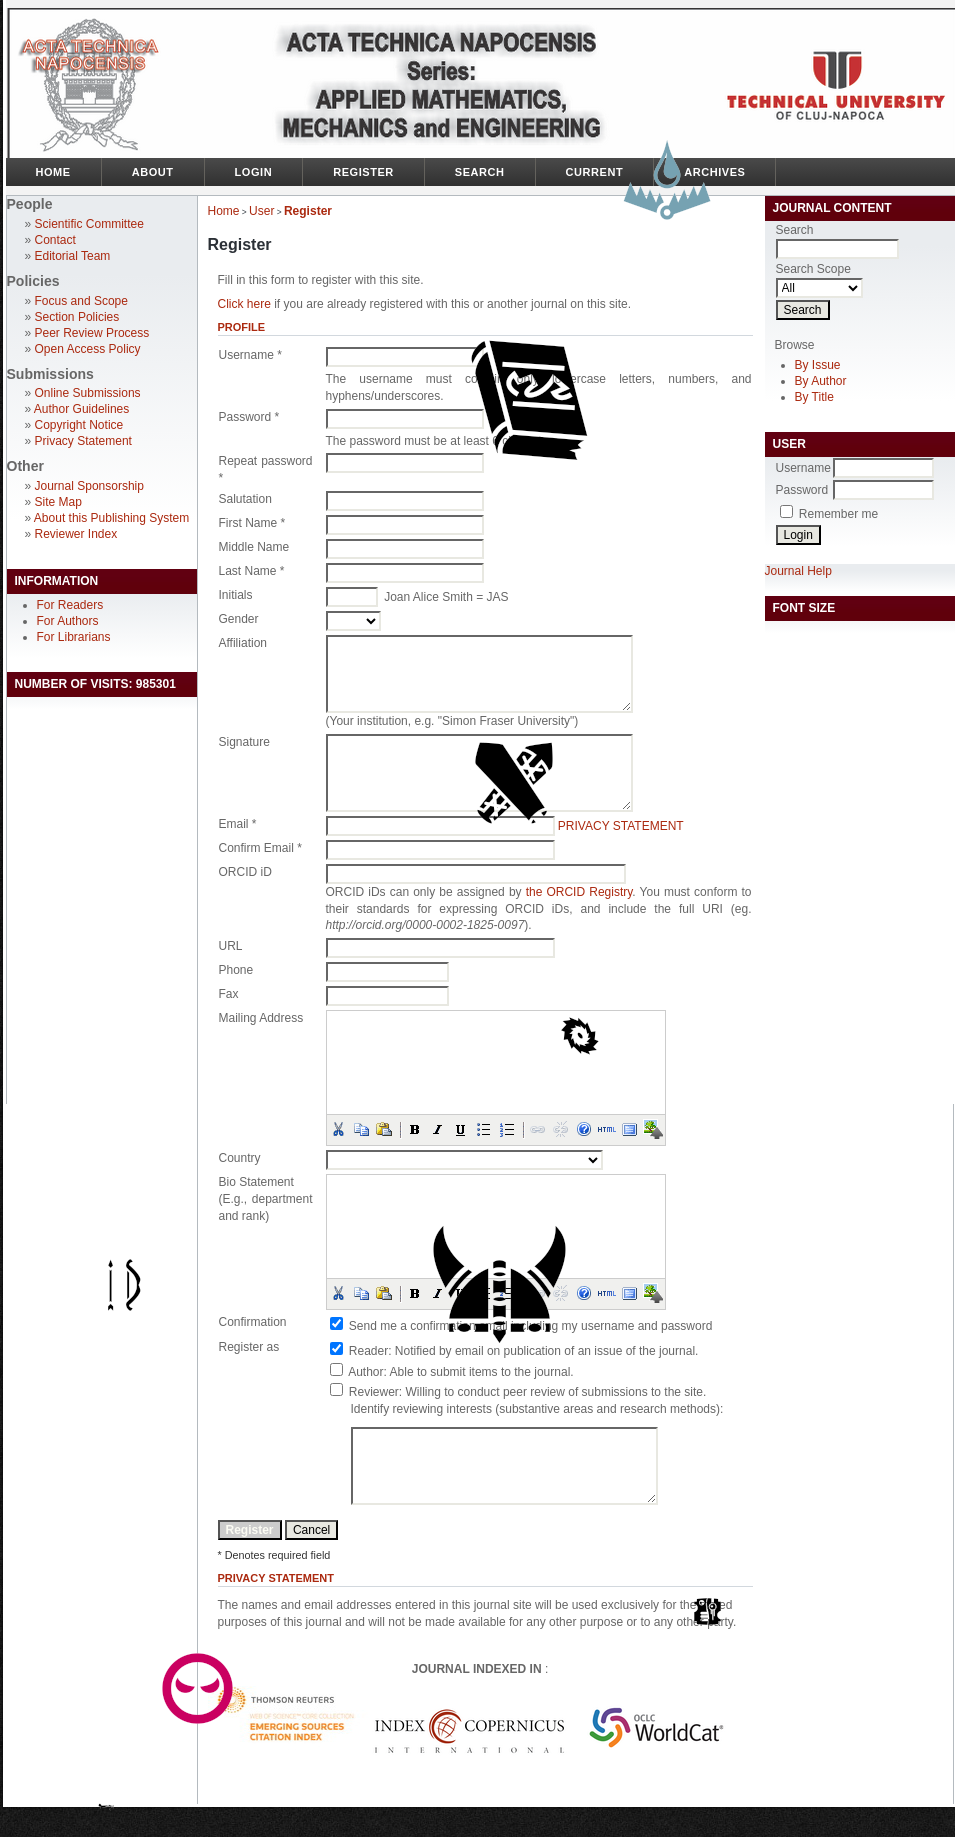 Image resolution: width=955 pixels, height=1837 pixels. I want to click on indicates a grease trap or oil collection hazard, so click(667, 183).